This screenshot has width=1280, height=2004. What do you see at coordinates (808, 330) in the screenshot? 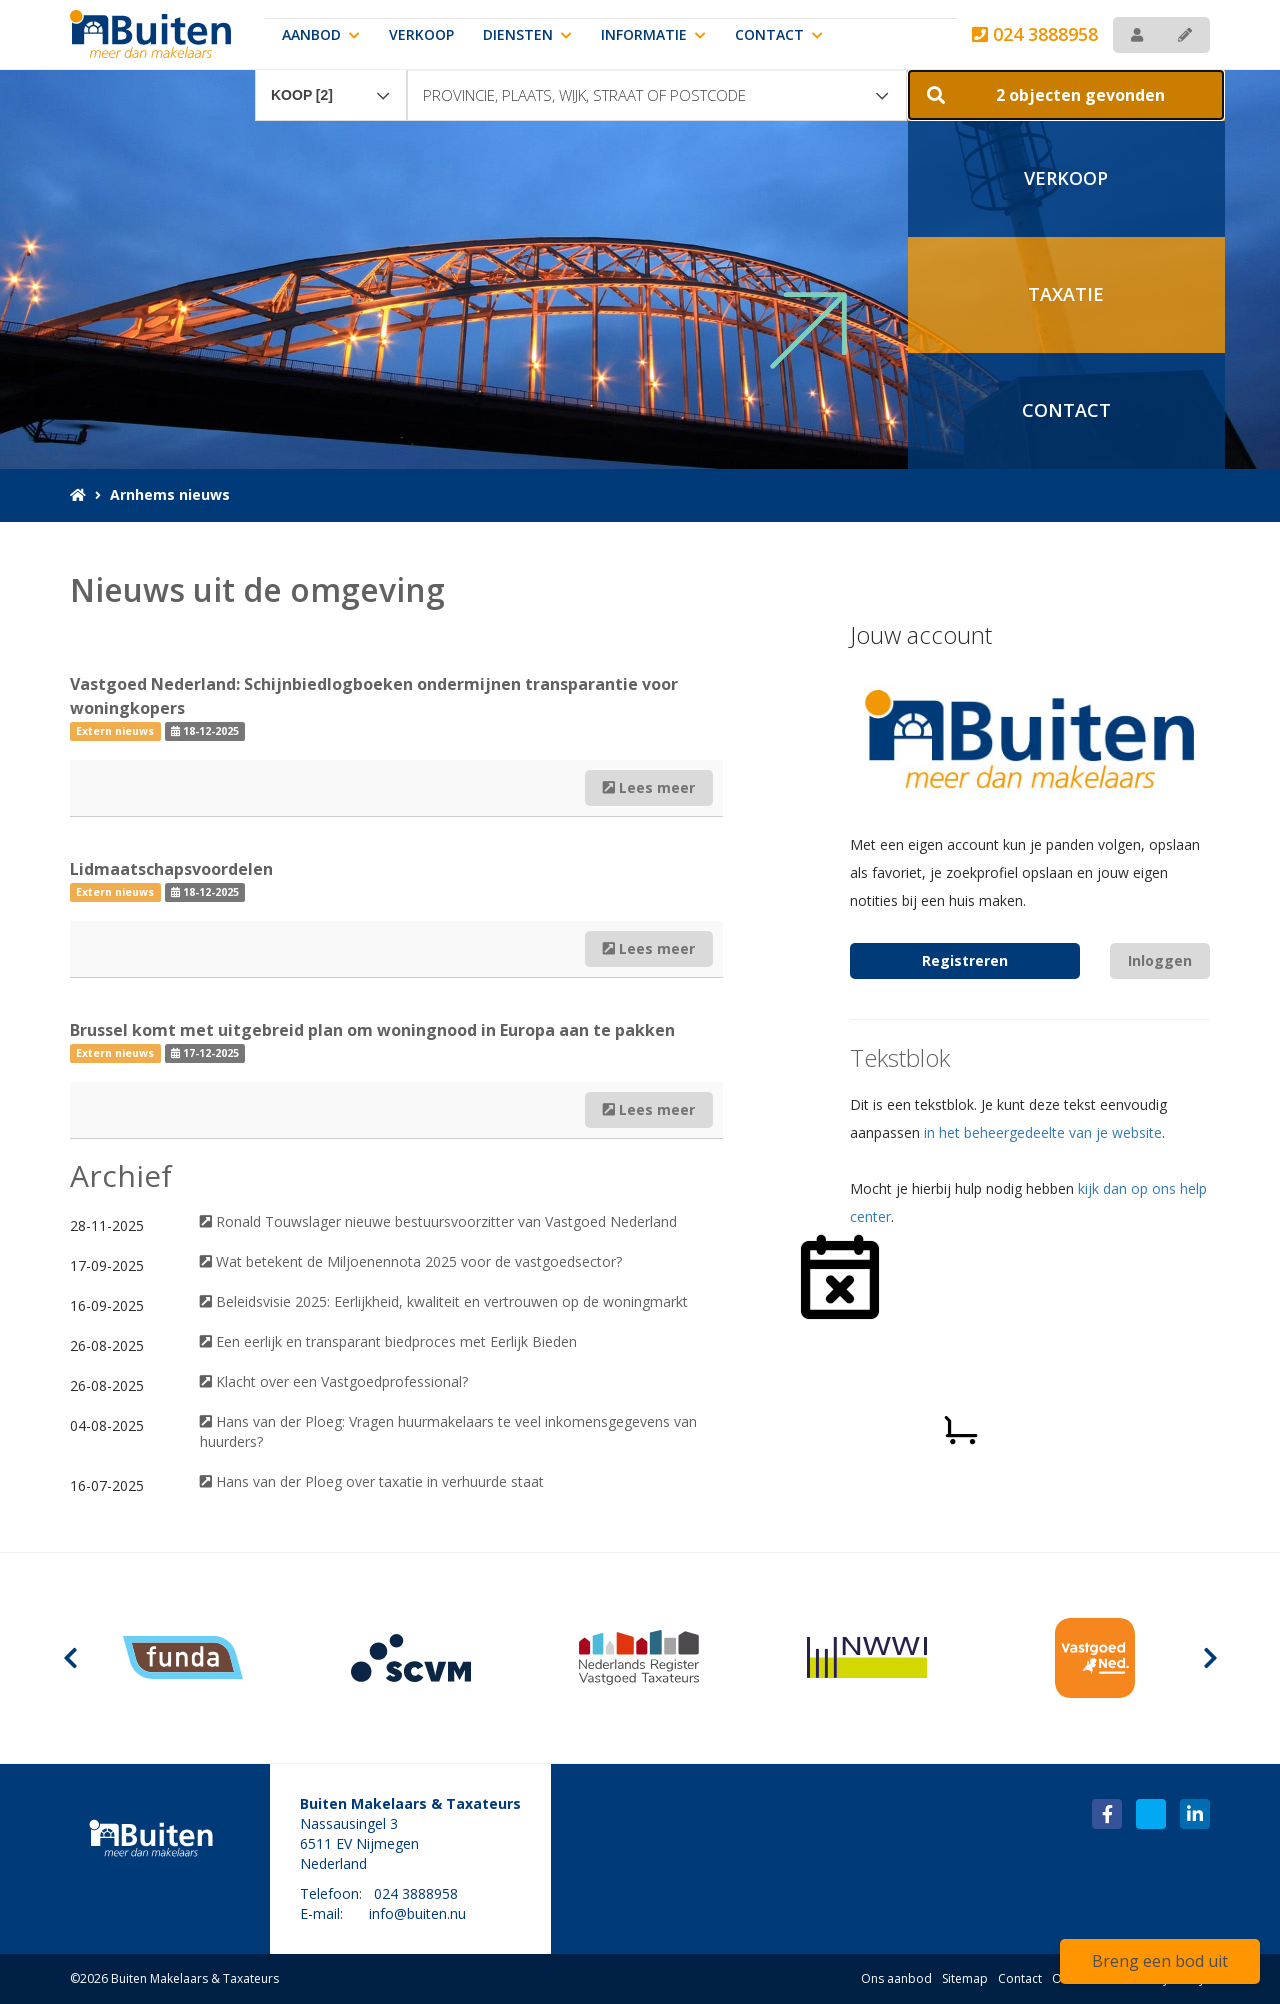
I see `open link in new tab or window` at bounding box center [808, 330].